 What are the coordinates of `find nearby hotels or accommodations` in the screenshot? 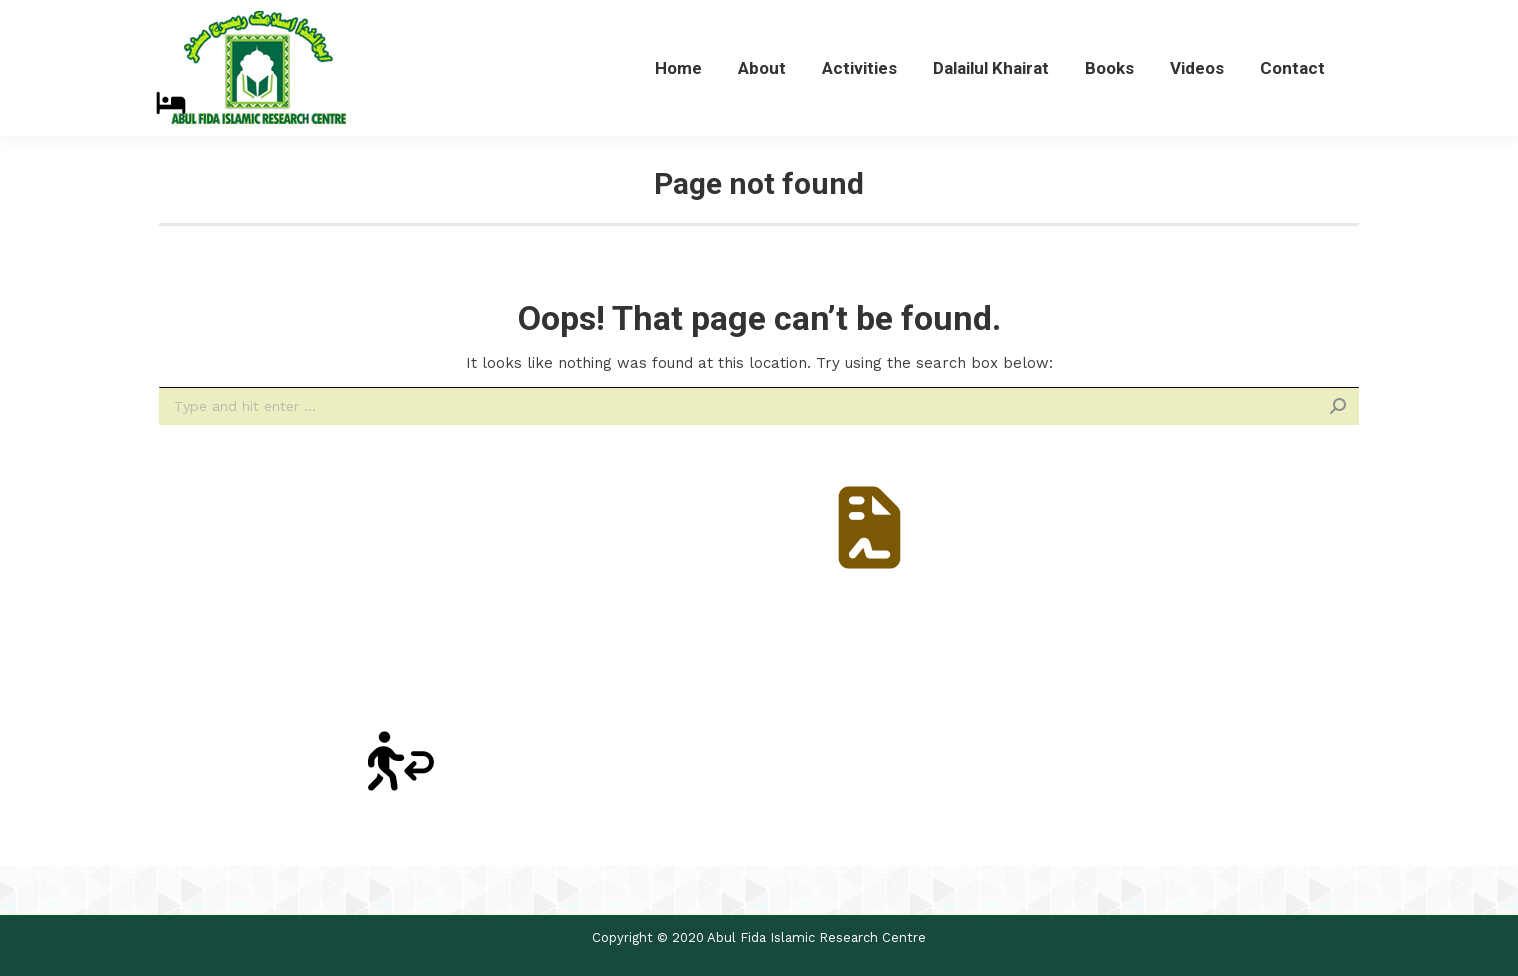 It's located at (171, 103).